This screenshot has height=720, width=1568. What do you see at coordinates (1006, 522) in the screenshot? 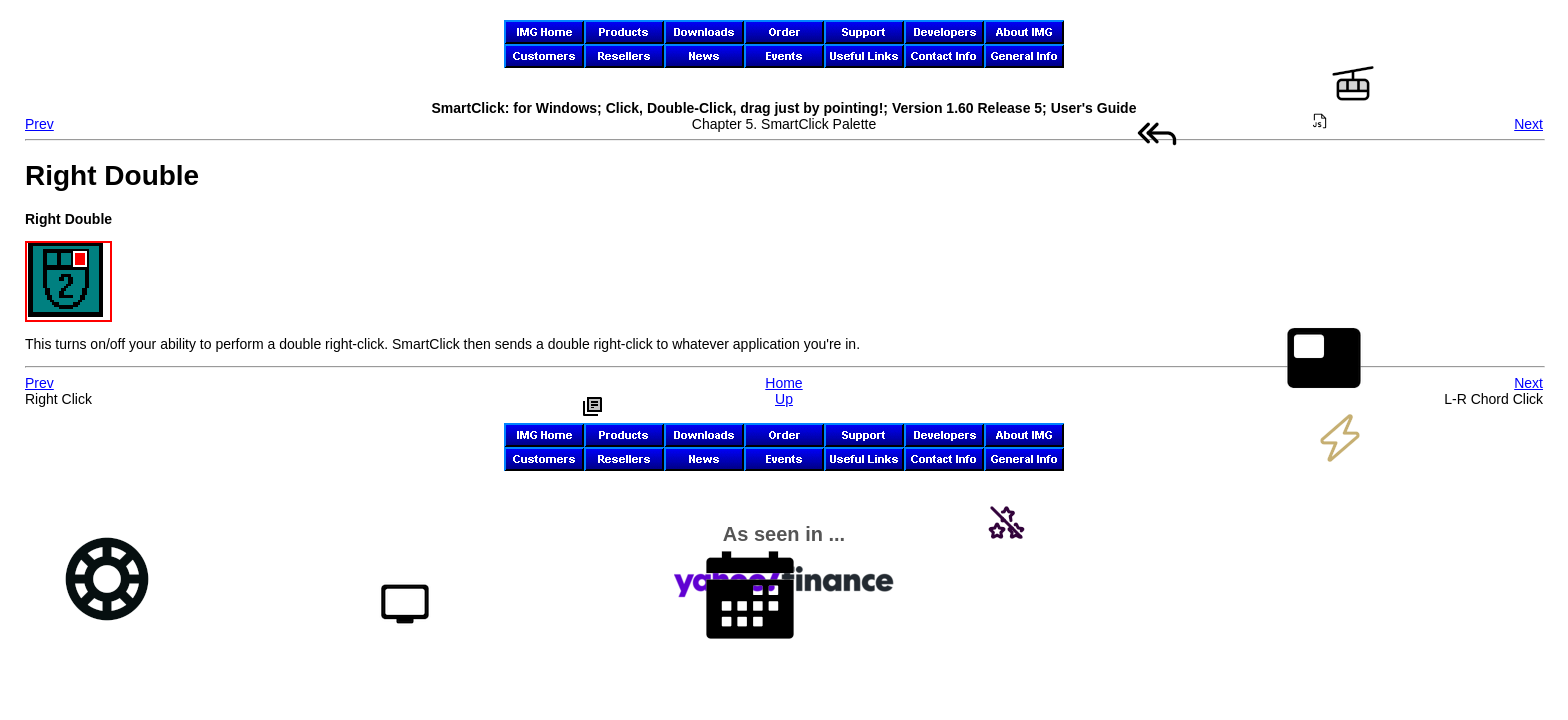
I see `disable star ratings or reviews` at bounding box center [1006, 522].